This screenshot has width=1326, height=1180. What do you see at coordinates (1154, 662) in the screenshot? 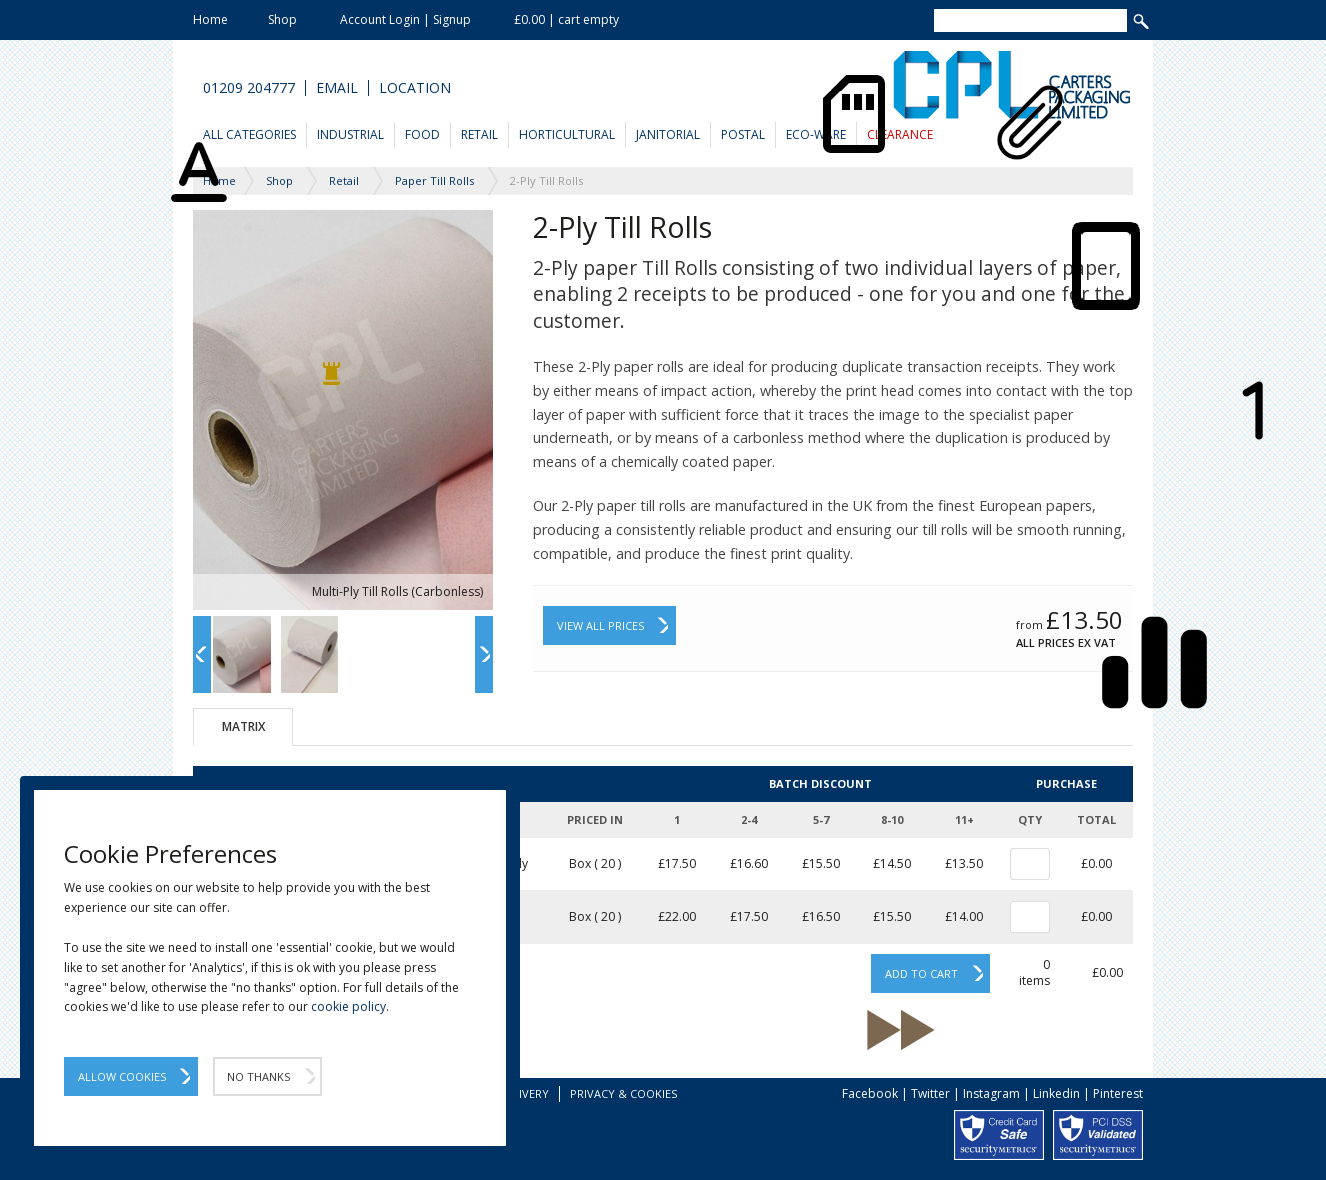
I see `view analytics or statistics` at bounding box center [1154, 662].